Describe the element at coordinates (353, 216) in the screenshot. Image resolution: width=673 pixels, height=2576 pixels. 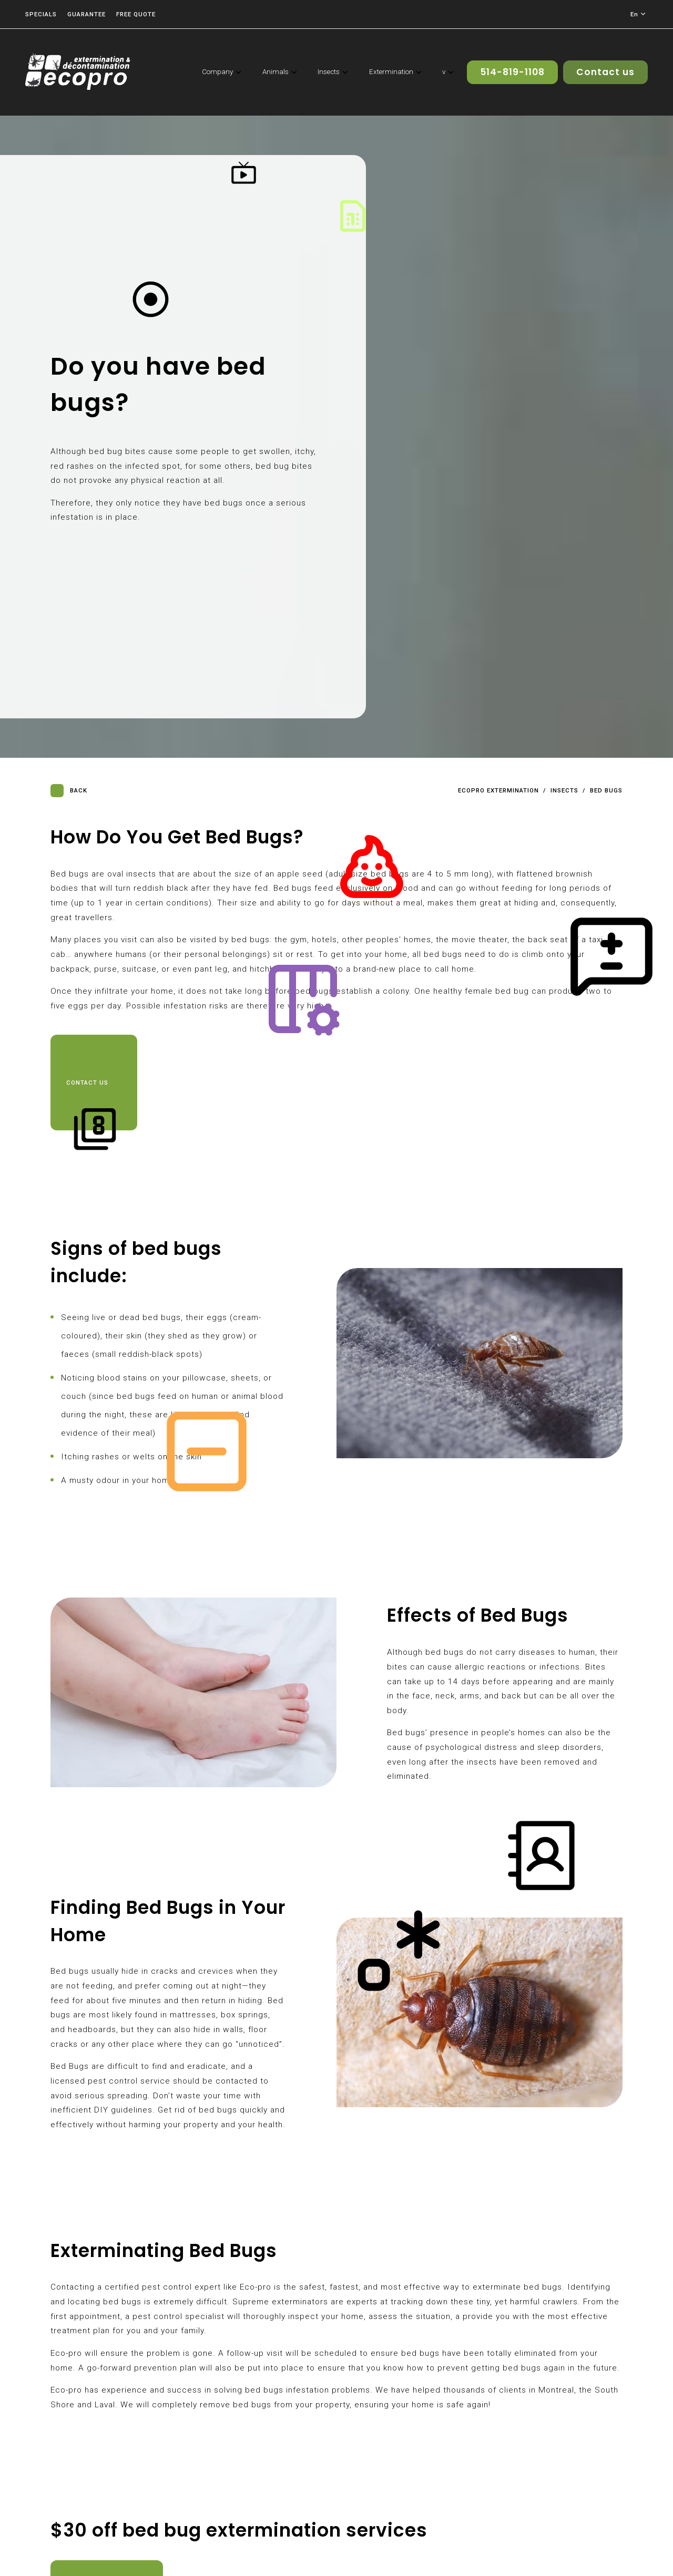
I see `manage SIM card settings` at that location.